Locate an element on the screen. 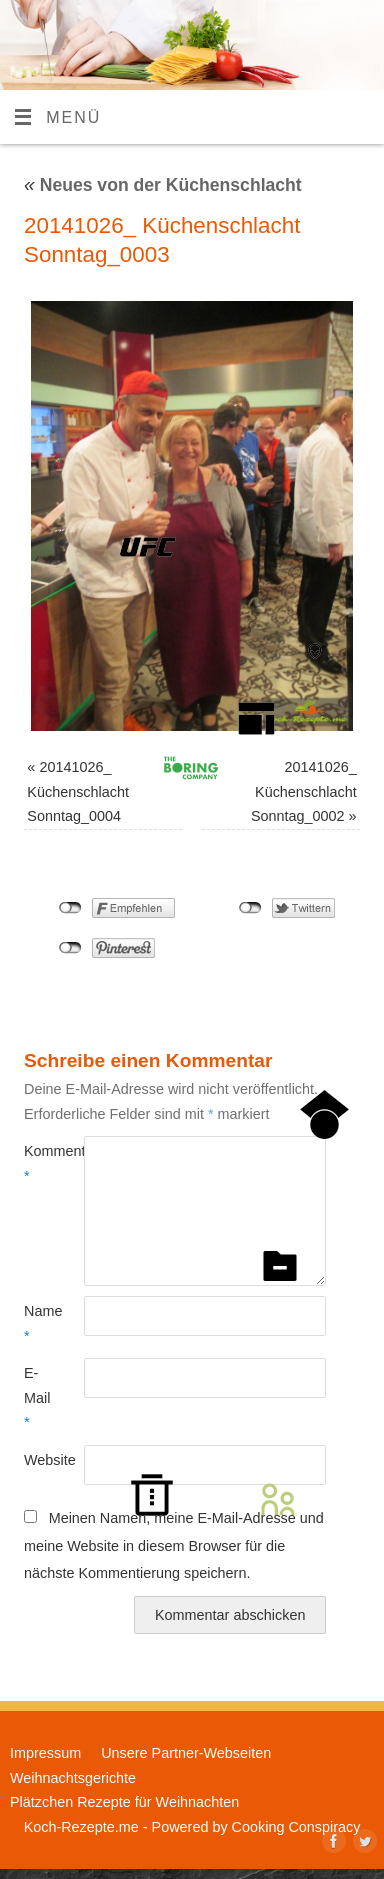  UFC brand logo is located at coordinates (148, 547).